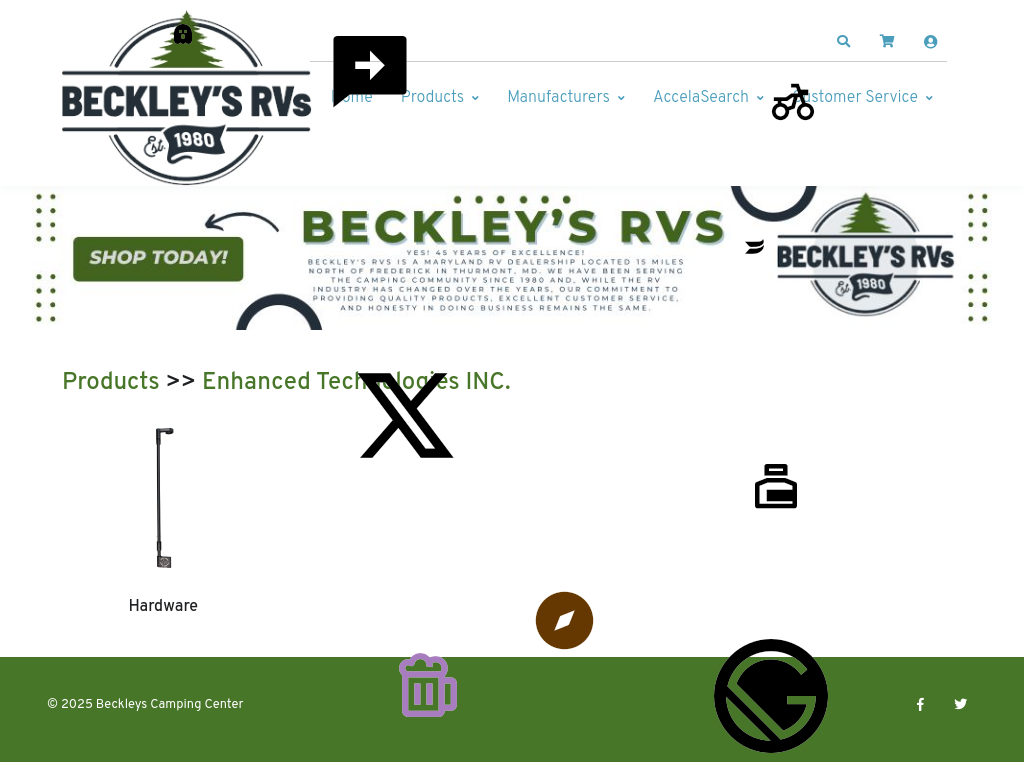 This screenshot has height=762, width=1024. Describe the element at coordinates (776, 485) in the screenshot. I see `access drawing or inking tools` at that location.